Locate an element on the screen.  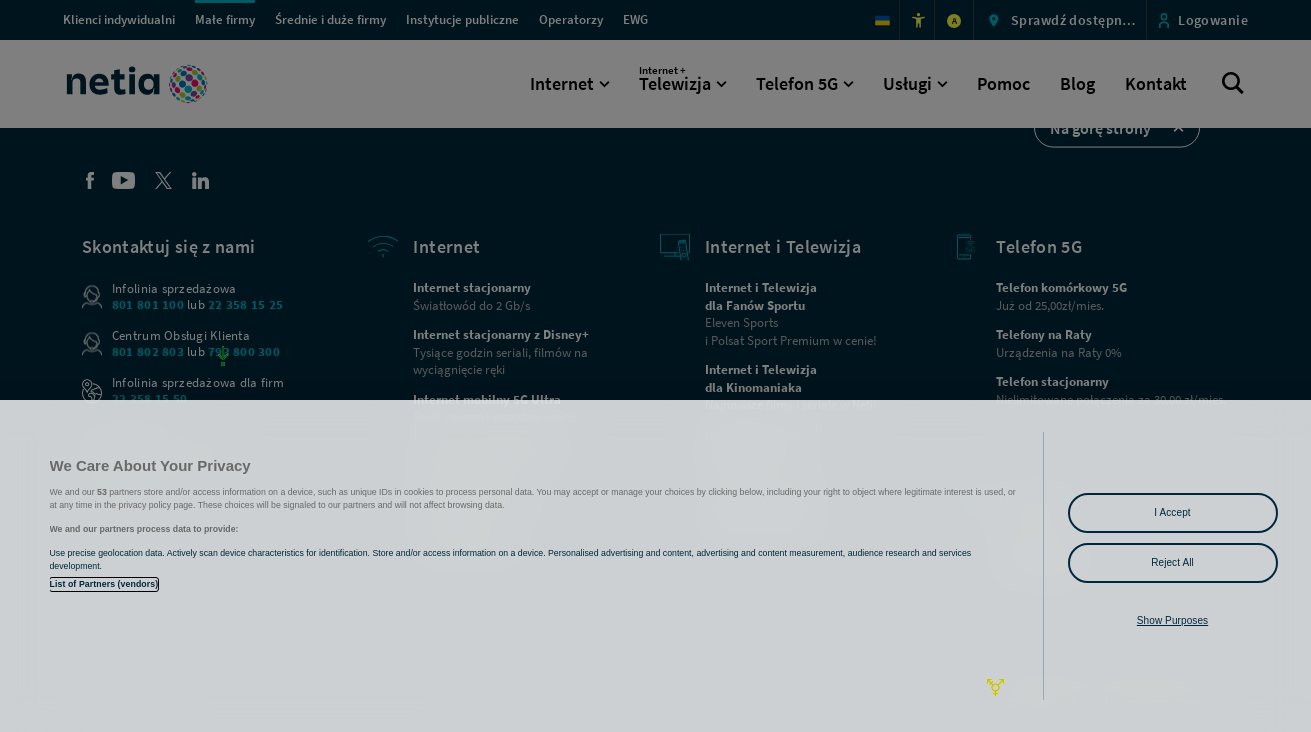
select transgender as gender identity is located at coordinates (995, 687).